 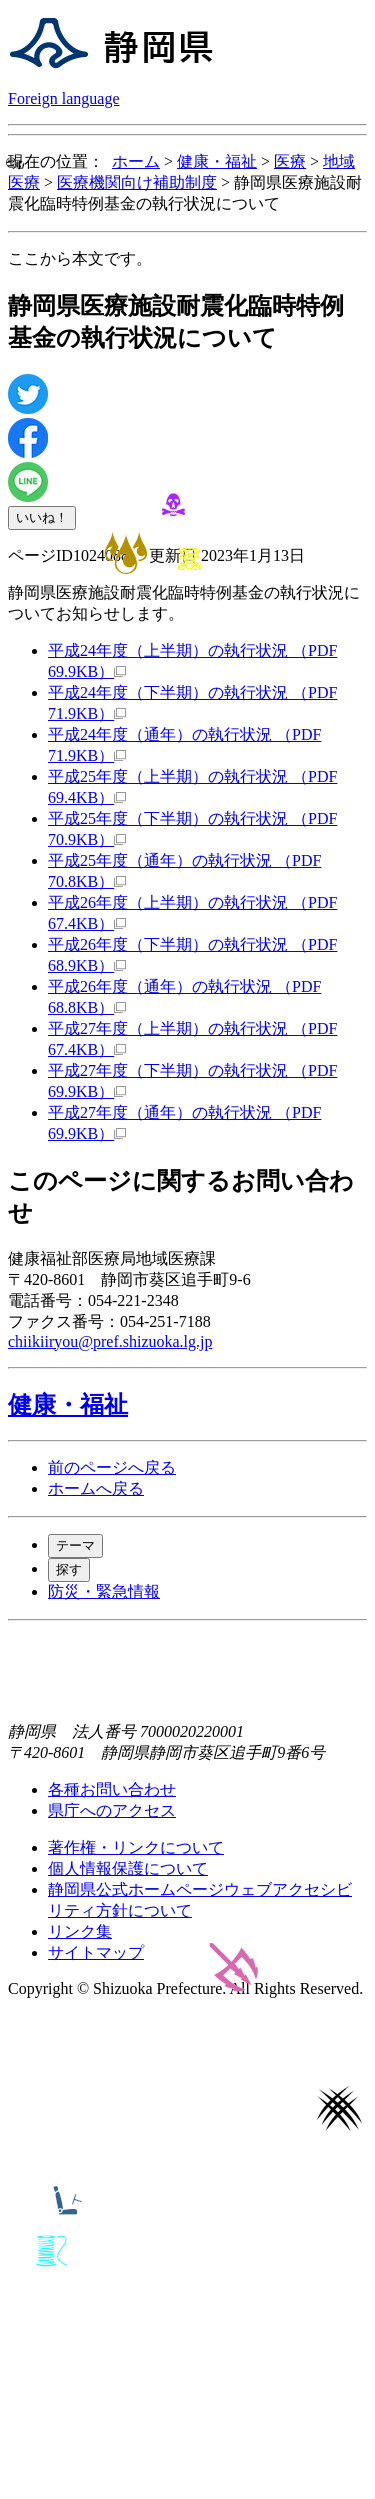 I want to click on select harpoon or trident weapon, so click(x=234, y=1967).